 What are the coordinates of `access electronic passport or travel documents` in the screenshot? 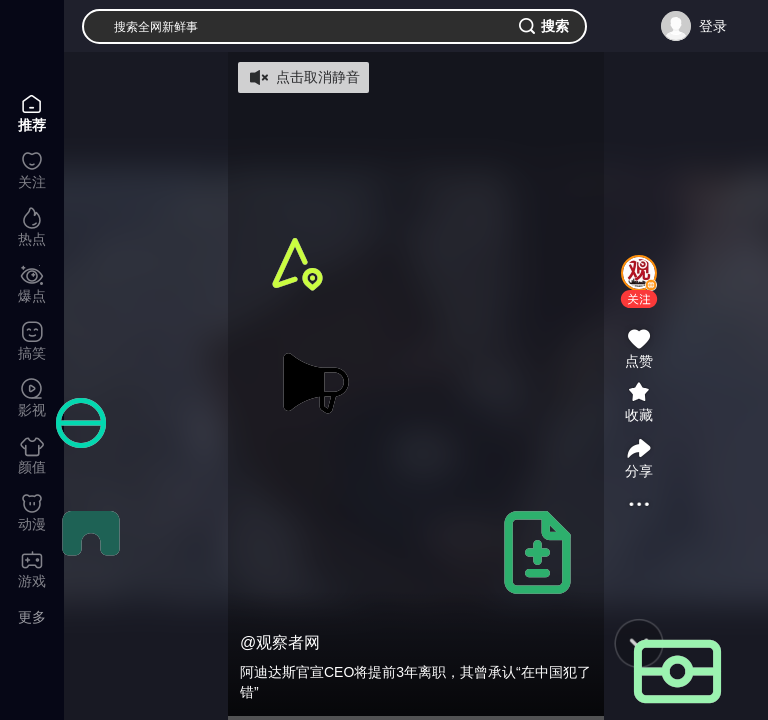 It's located at (677, 671).